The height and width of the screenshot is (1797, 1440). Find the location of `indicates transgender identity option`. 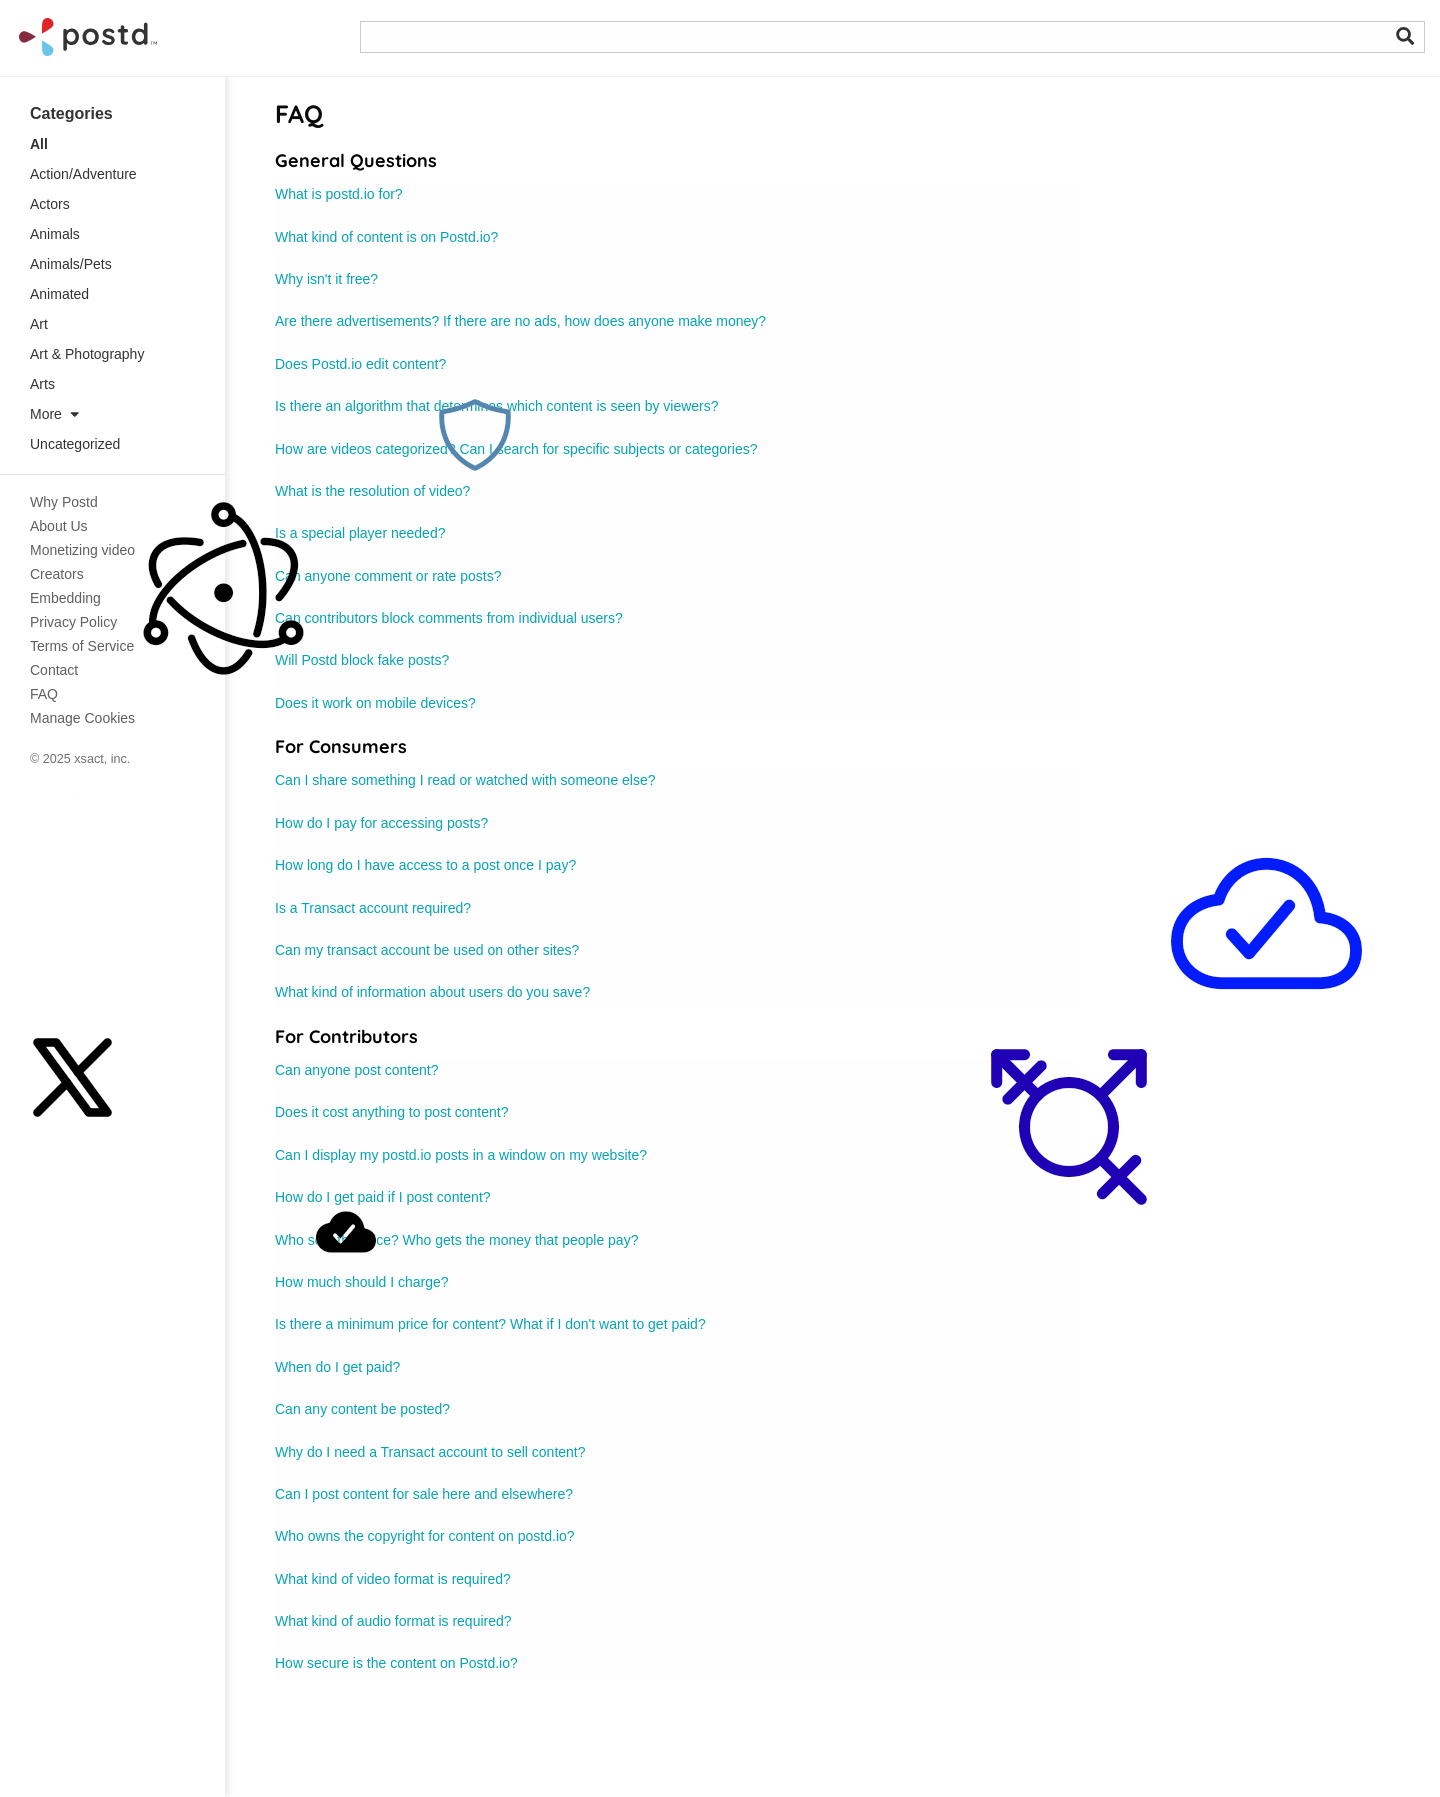

indicates transgender identity option is located at coordinates (1069, 1127).